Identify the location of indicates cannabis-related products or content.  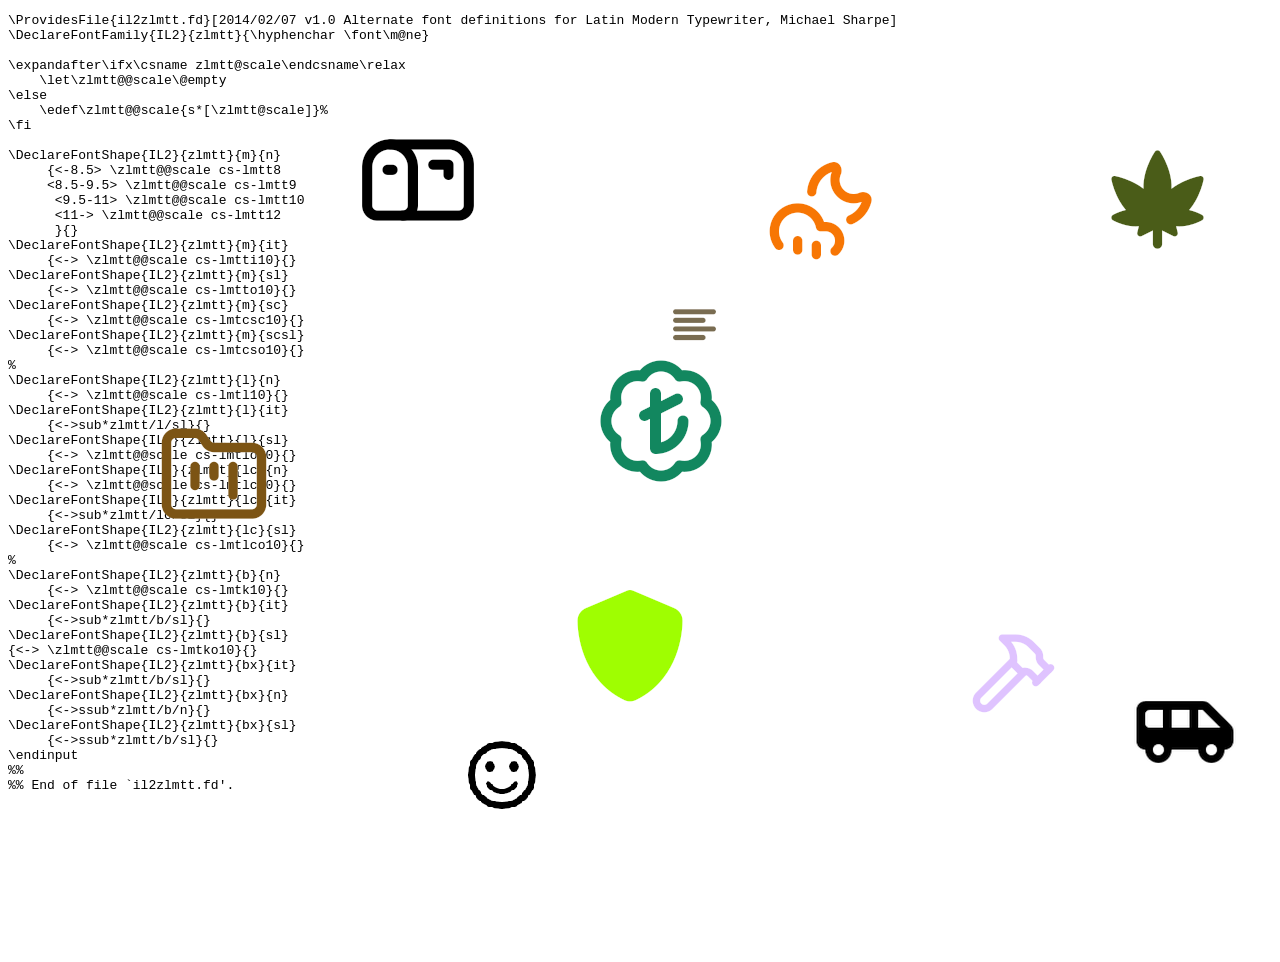
(1157, 199).